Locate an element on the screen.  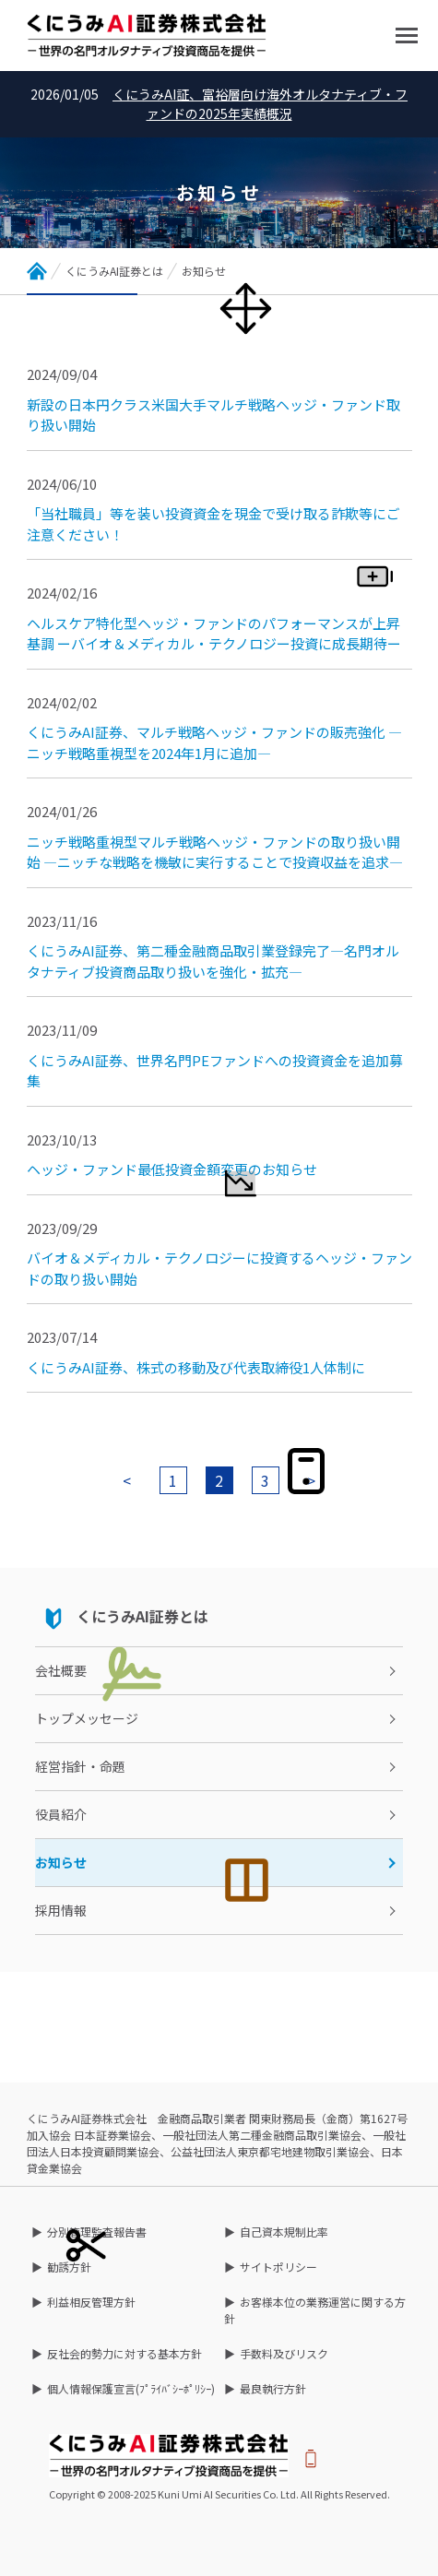
add your signature to a document is located at coordinates (132, 1674).